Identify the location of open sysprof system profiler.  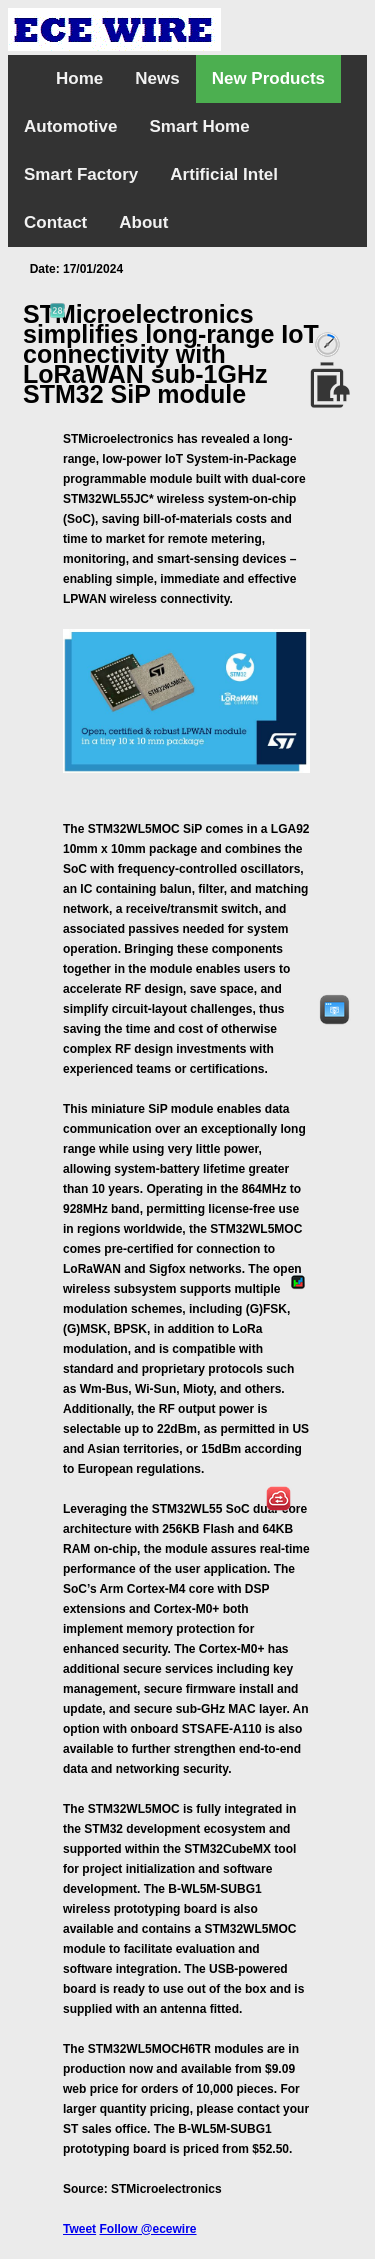
(327, 344).